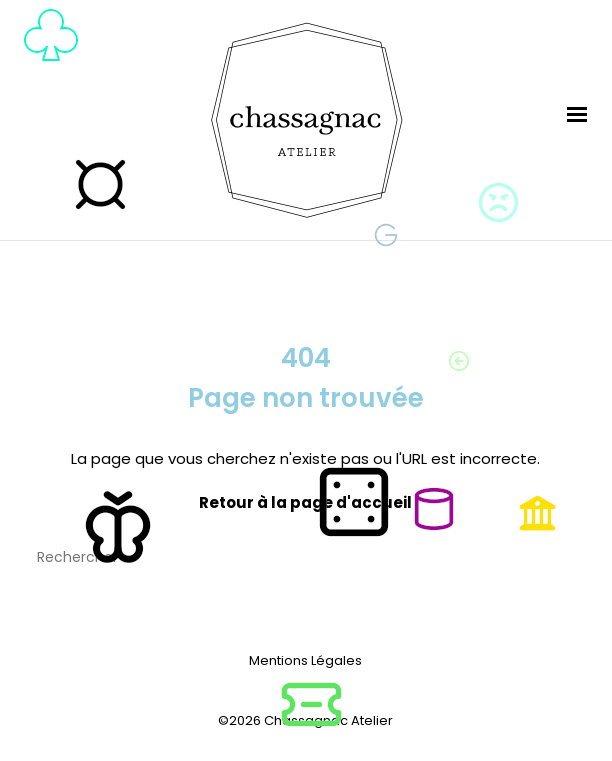 This screenshot has width=612, height=761. Describe the element at coordinates (434, 509) in the screenshot. I see `represents a database or data storage` at that location.